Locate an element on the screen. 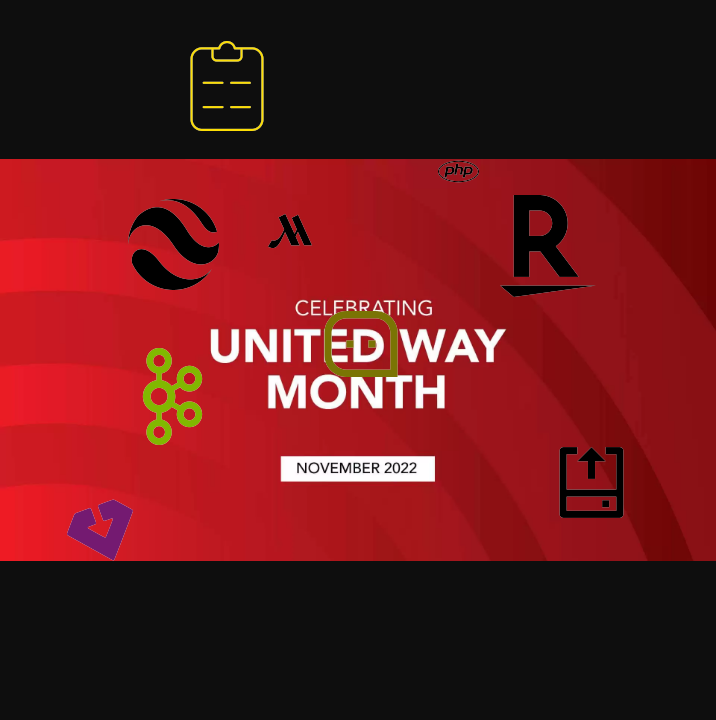  php programming language logo is located at coordinates (458, 171).